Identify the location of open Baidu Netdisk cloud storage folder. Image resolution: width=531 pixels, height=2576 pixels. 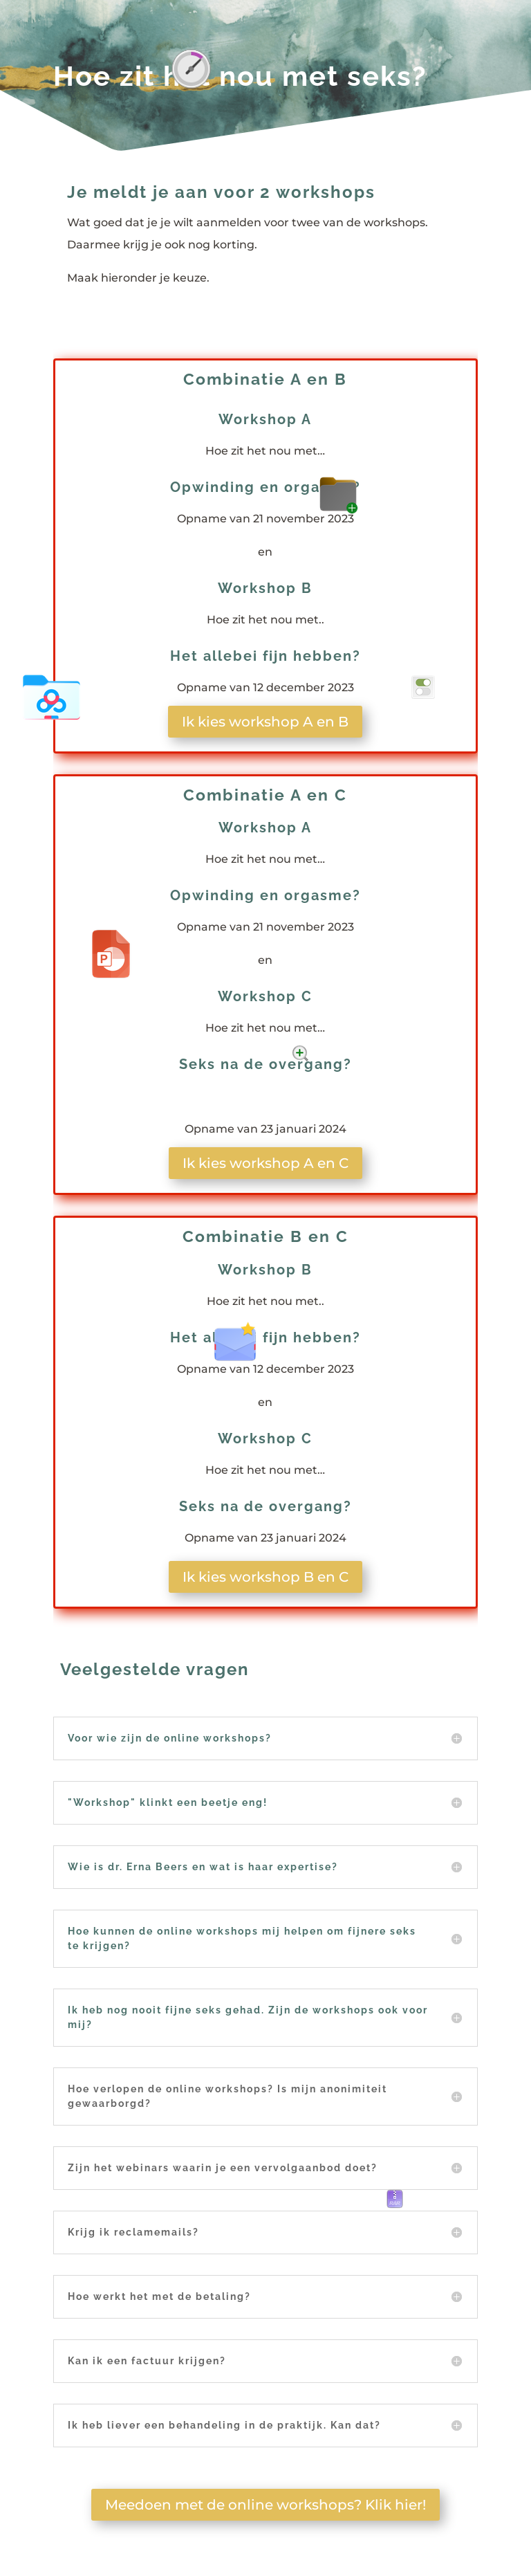
(51, 699).